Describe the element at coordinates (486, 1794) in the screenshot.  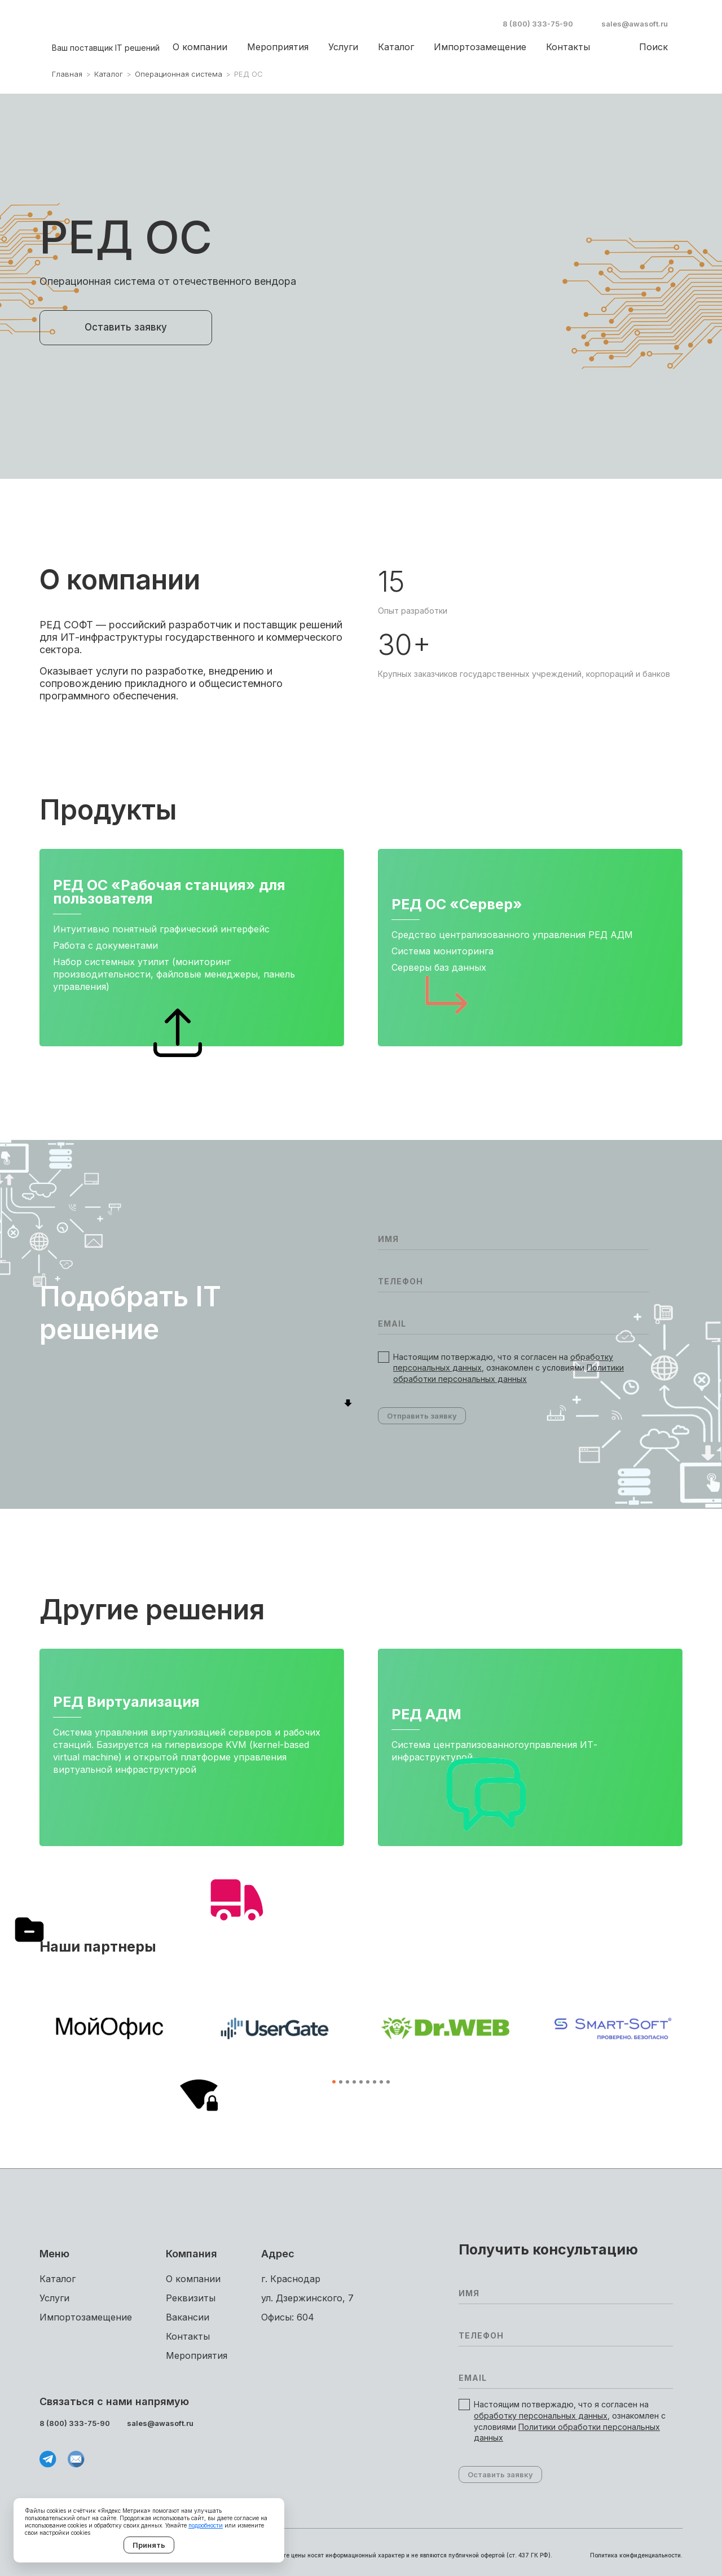
I see `open messaging or chat` at that location.